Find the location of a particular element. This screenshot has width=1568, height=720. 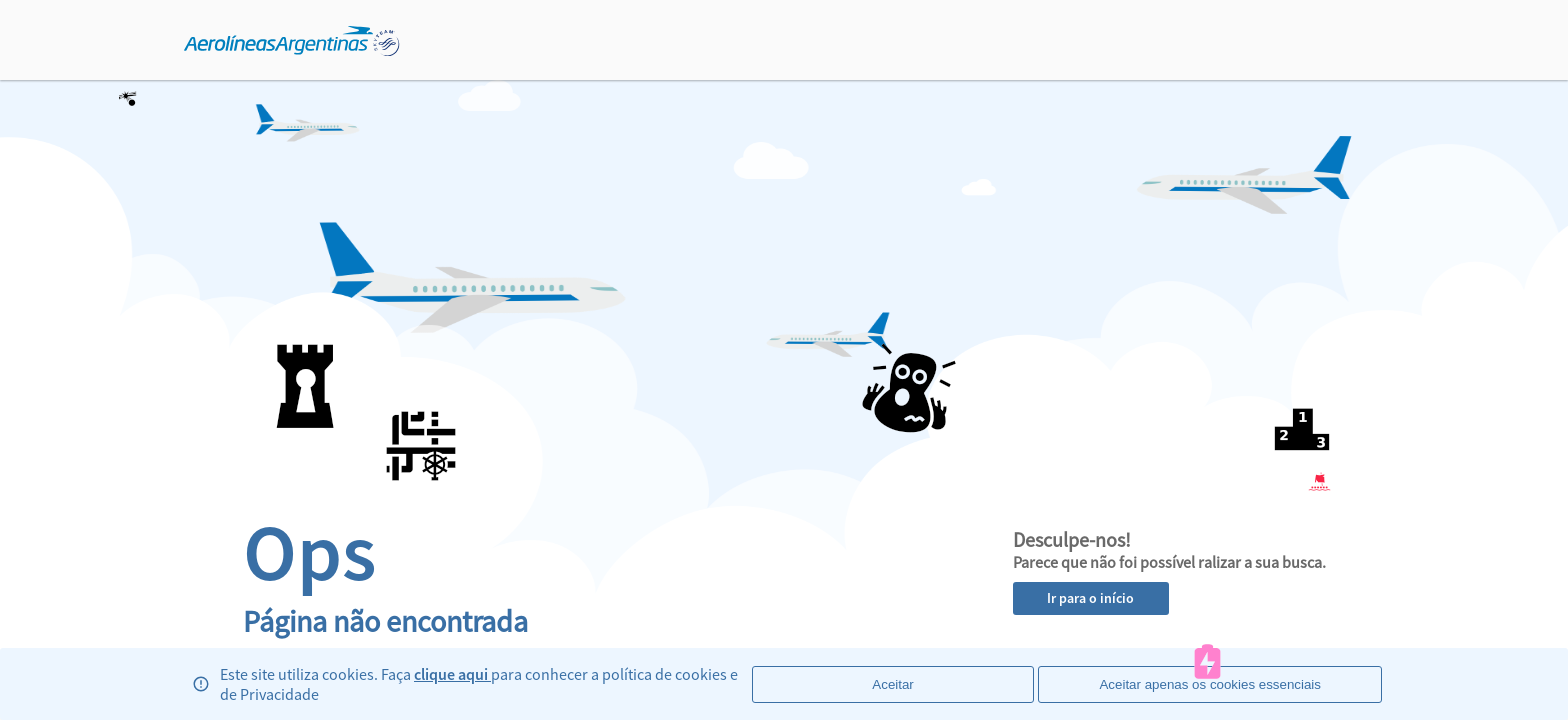

indicates ricochet or bounce effect in gameplay is located at coordinates (127, 98).